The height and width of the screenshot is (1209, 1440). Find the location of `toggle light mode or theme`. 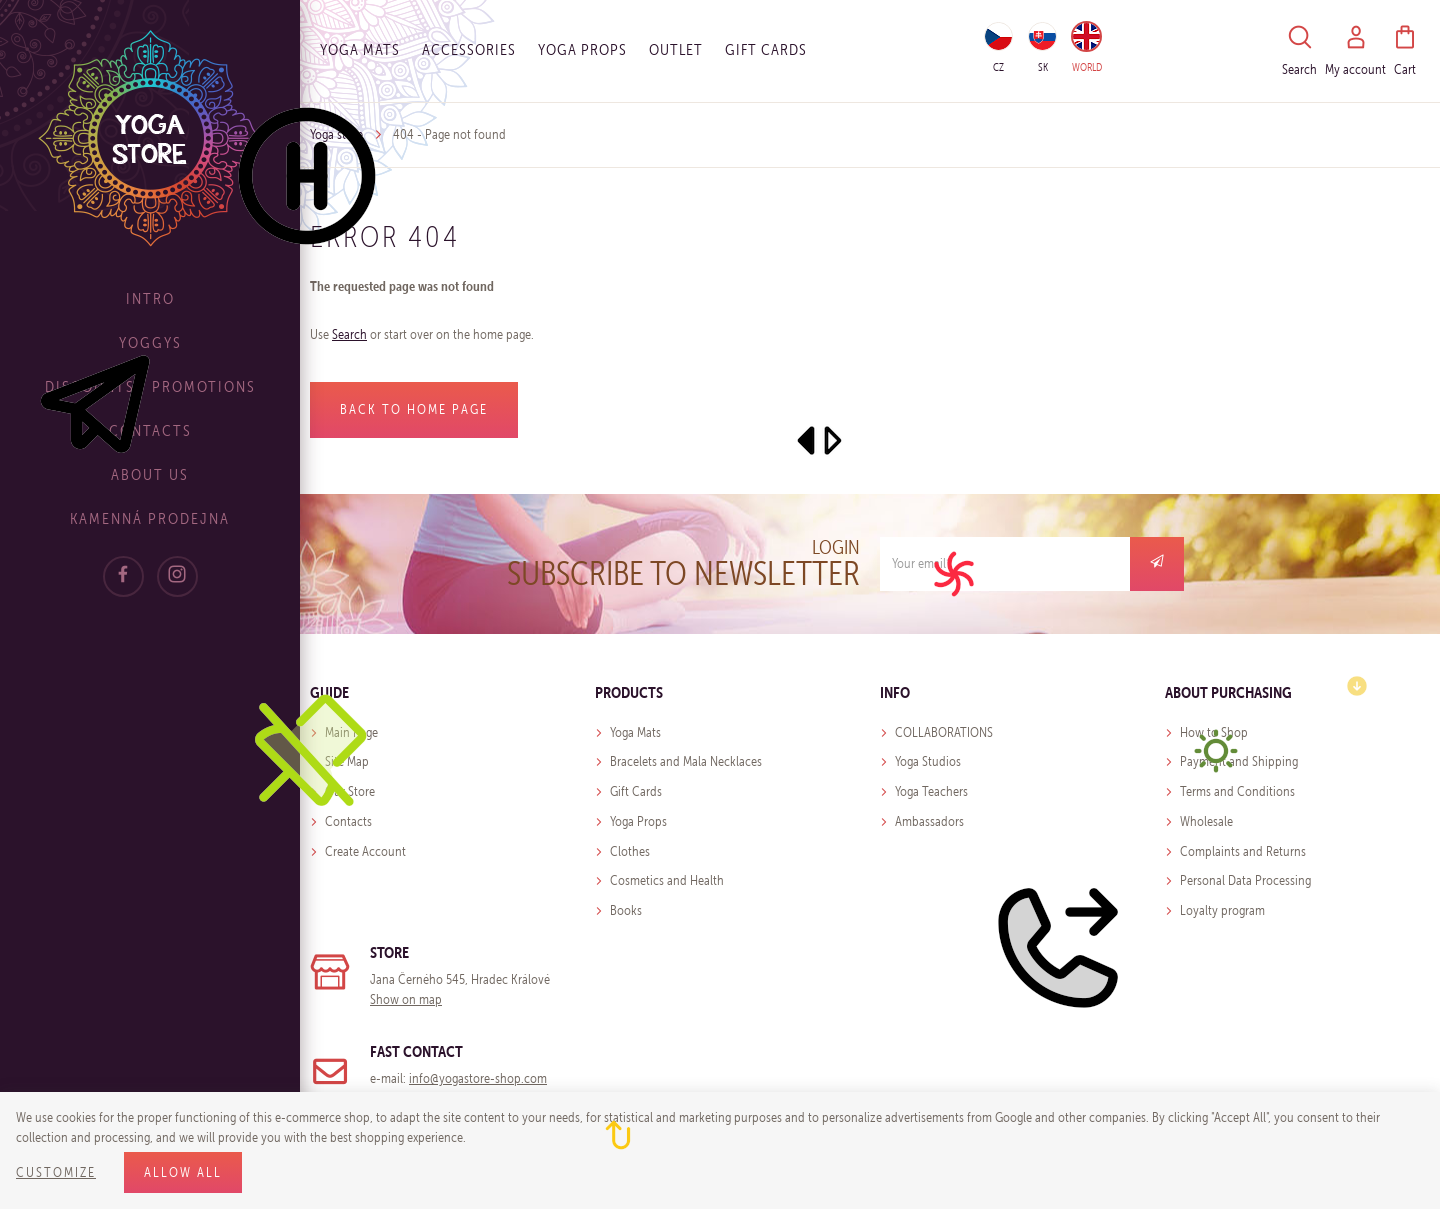

toggle light mode or theme is located at coordinates (1216, 751).